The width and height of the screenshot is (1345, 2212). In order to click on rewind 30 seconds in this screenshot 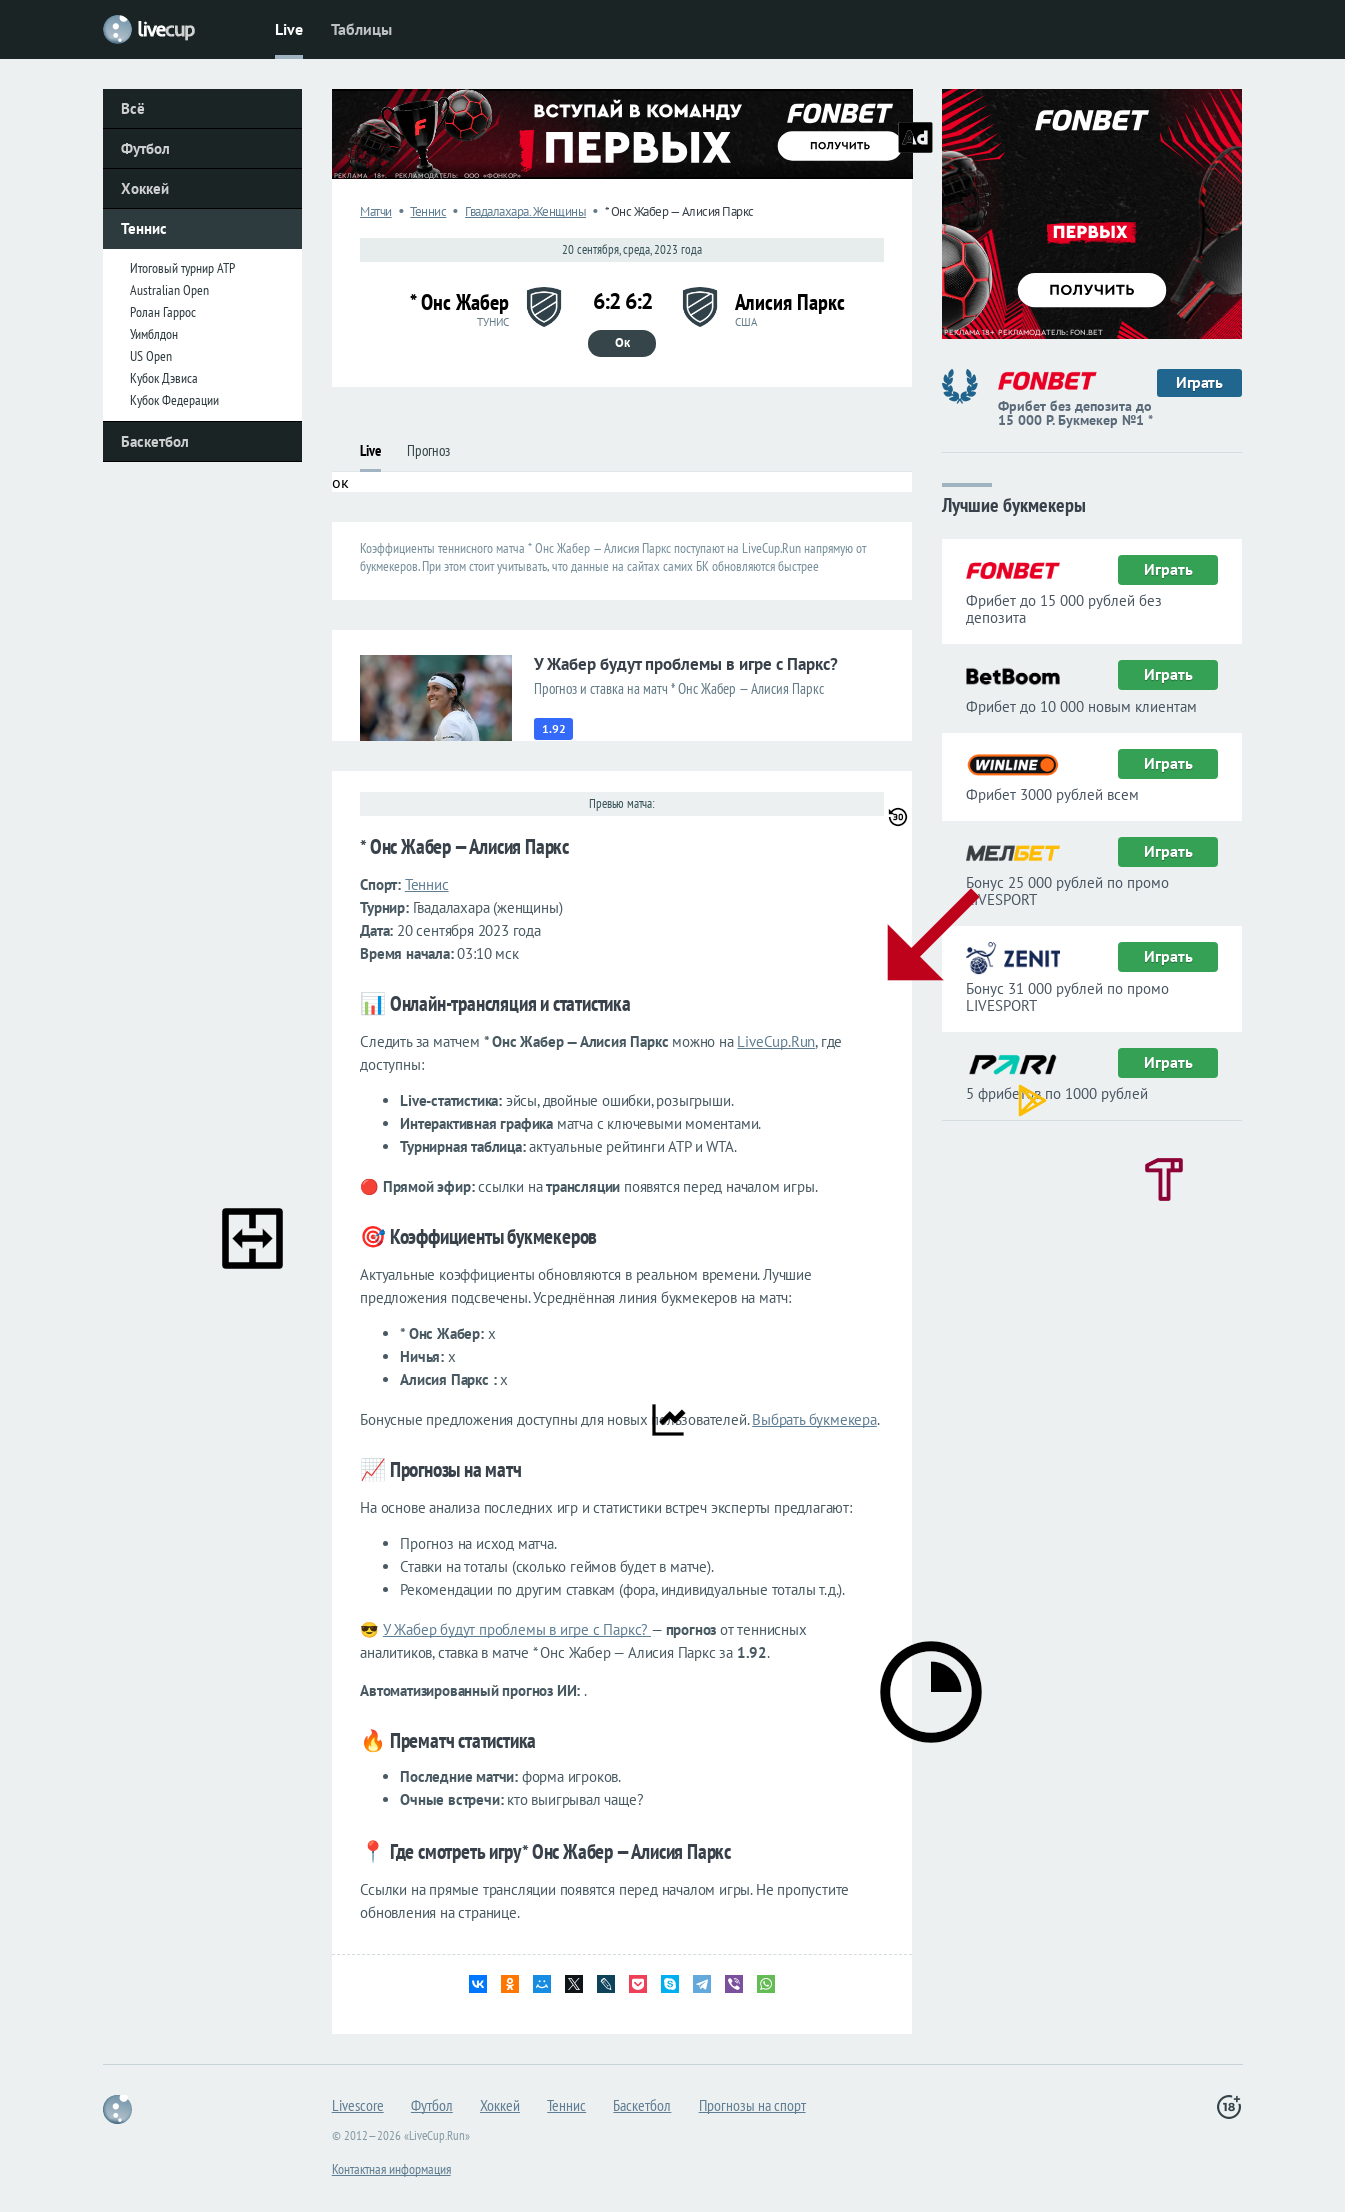, I will do `click(898, 817)`.